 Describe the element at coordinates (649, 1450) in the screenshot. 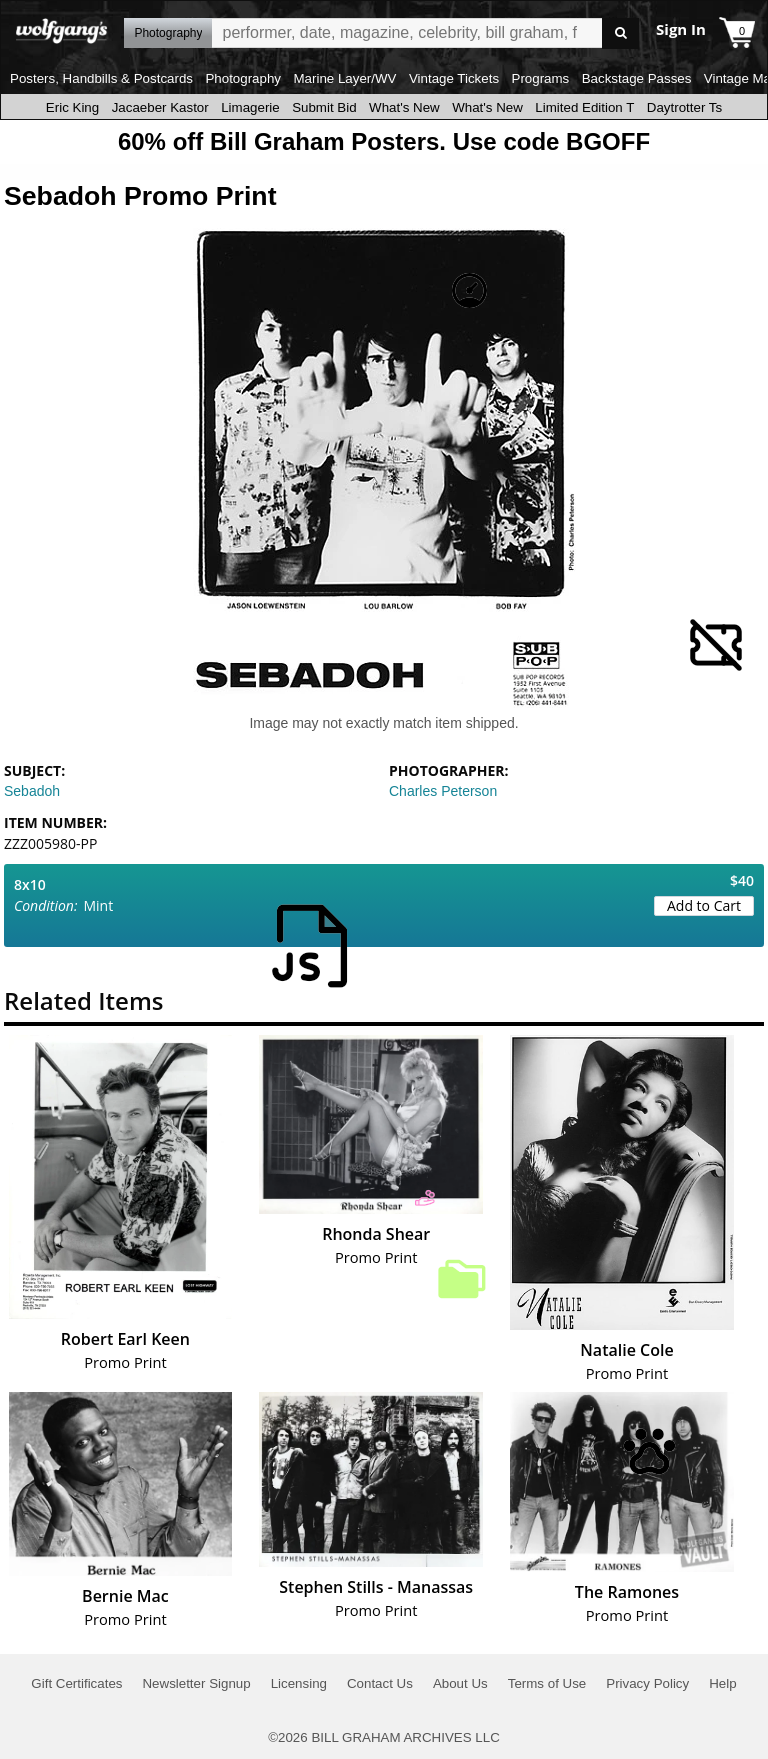

I see `access pet-related features or settings` at that location.